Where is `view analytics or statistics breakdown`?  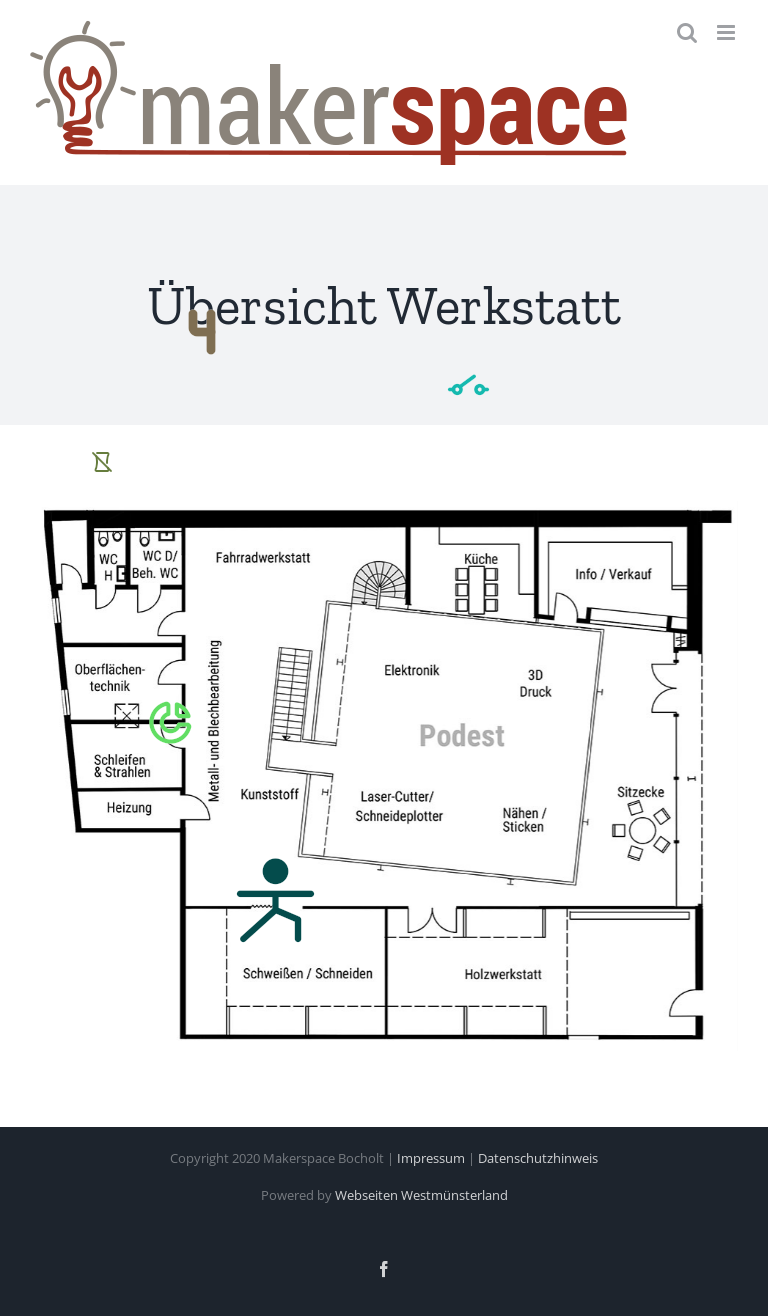
view analytics or statistics breakdown is located at coordinates (170, 722).